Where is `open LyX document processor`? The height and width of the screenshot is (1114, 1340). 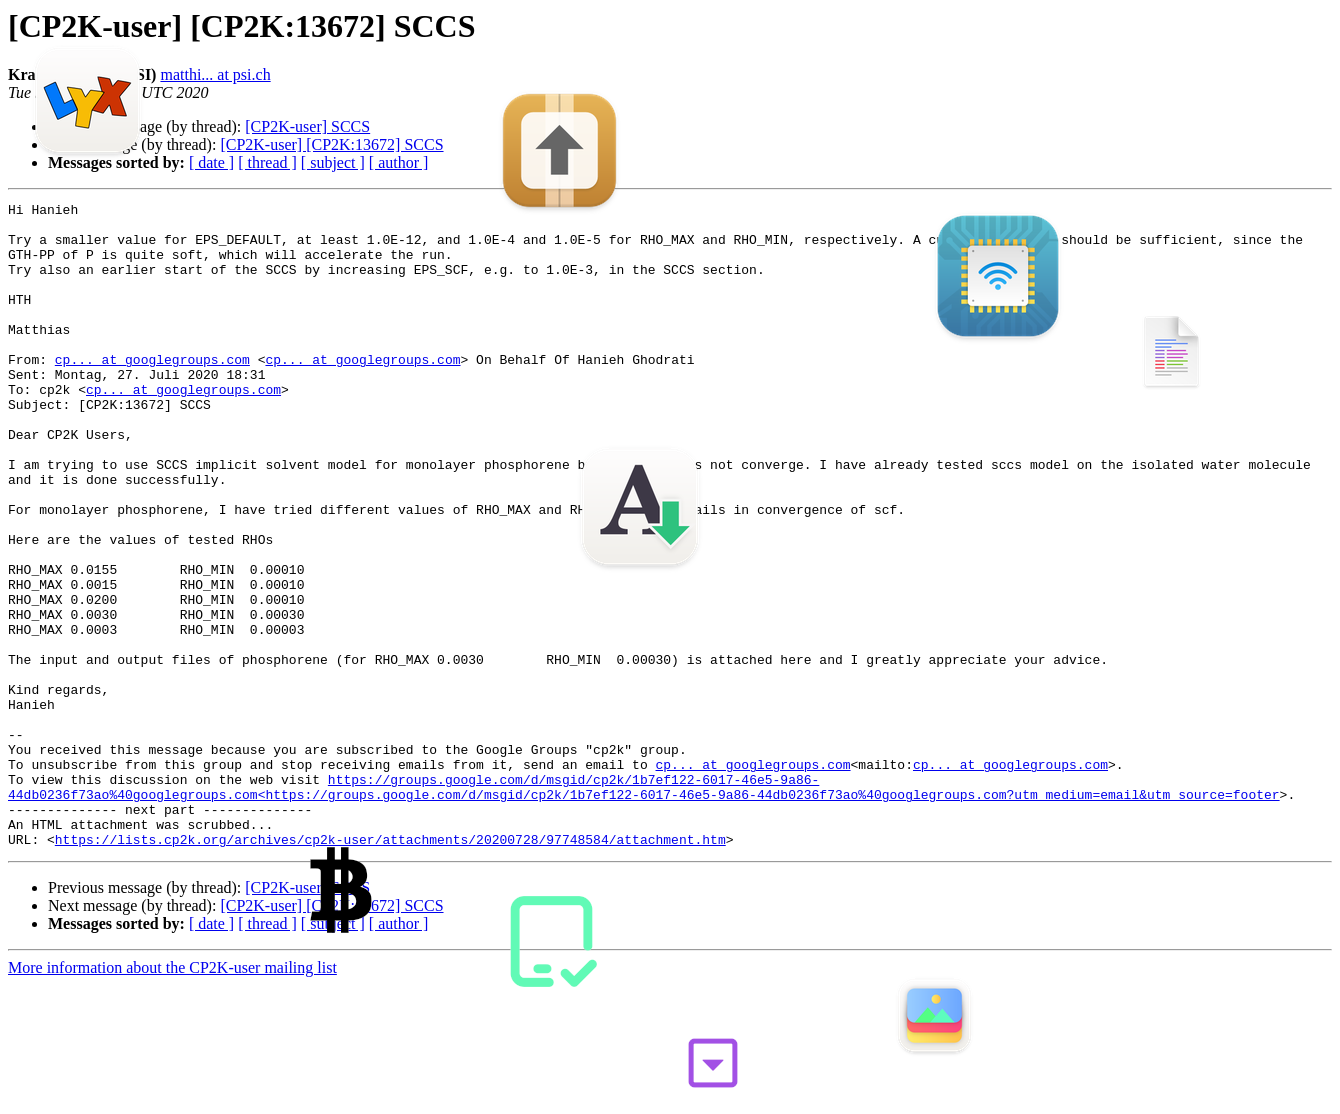
open LyX document processor is located at coordinates (87, 100).